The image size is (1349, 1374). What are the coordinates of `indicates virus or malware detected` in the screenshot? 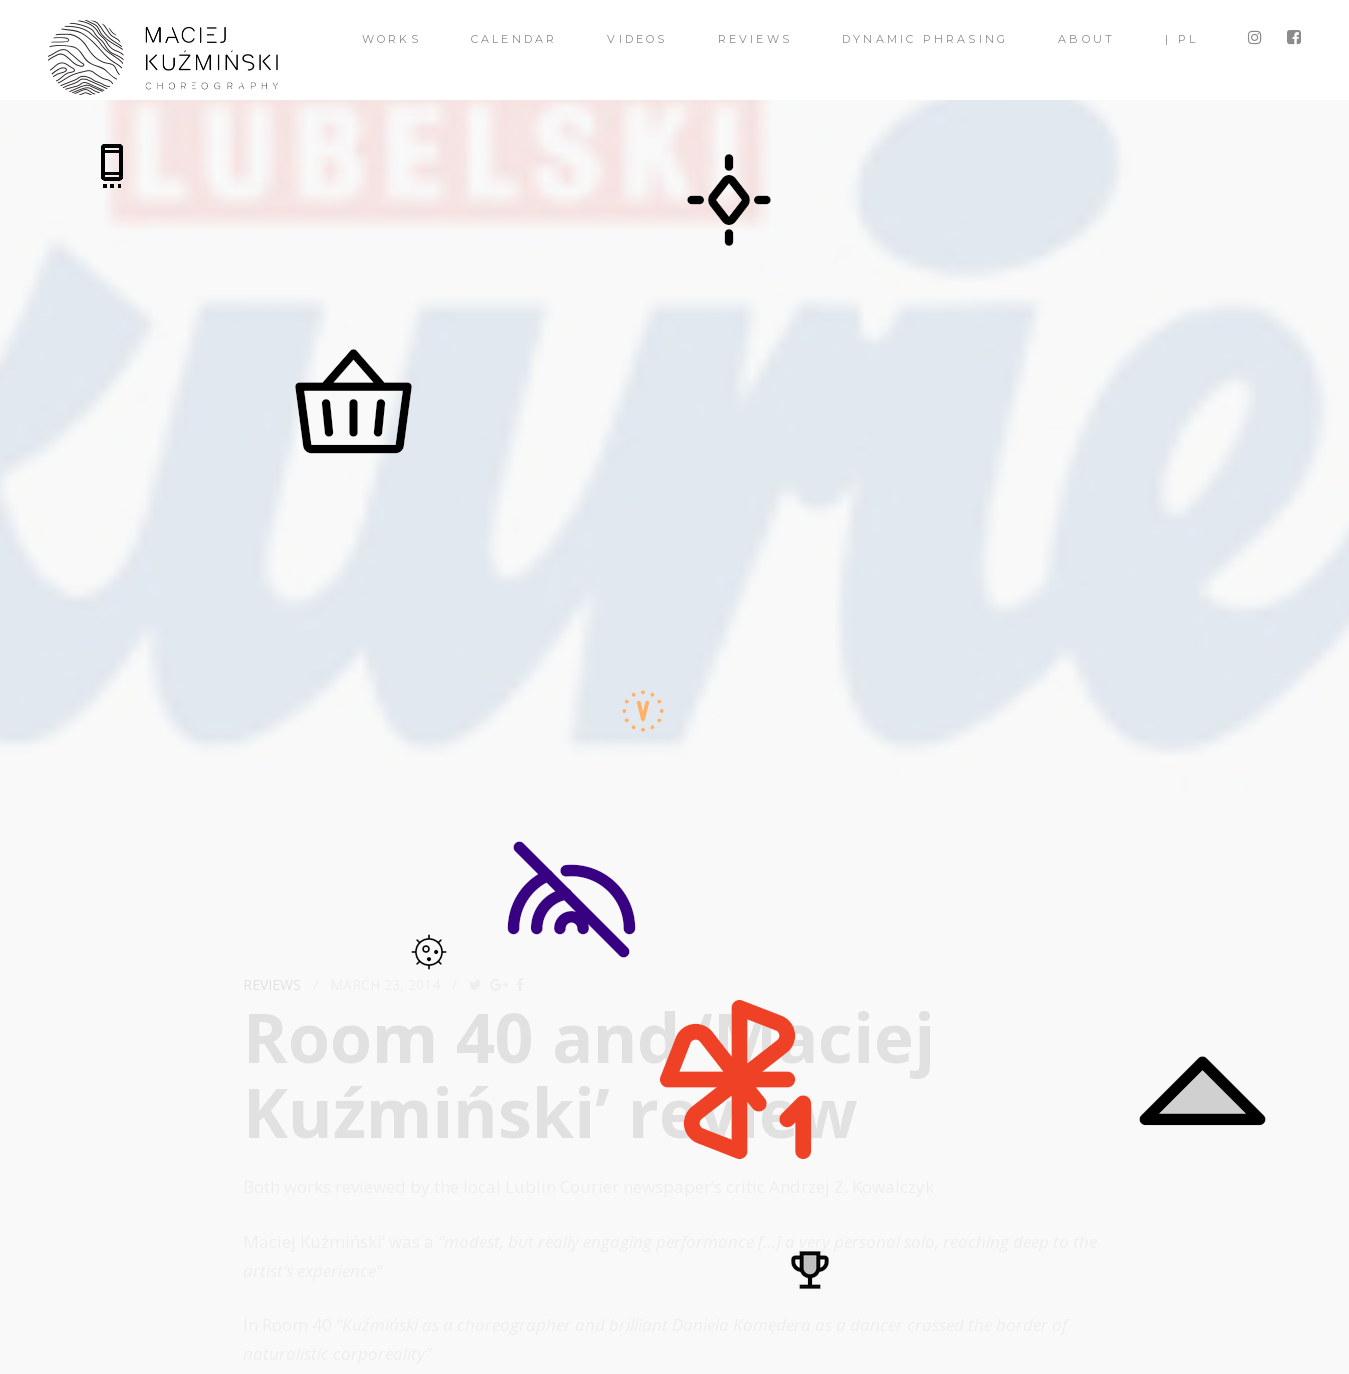 It's located at (429, 952).